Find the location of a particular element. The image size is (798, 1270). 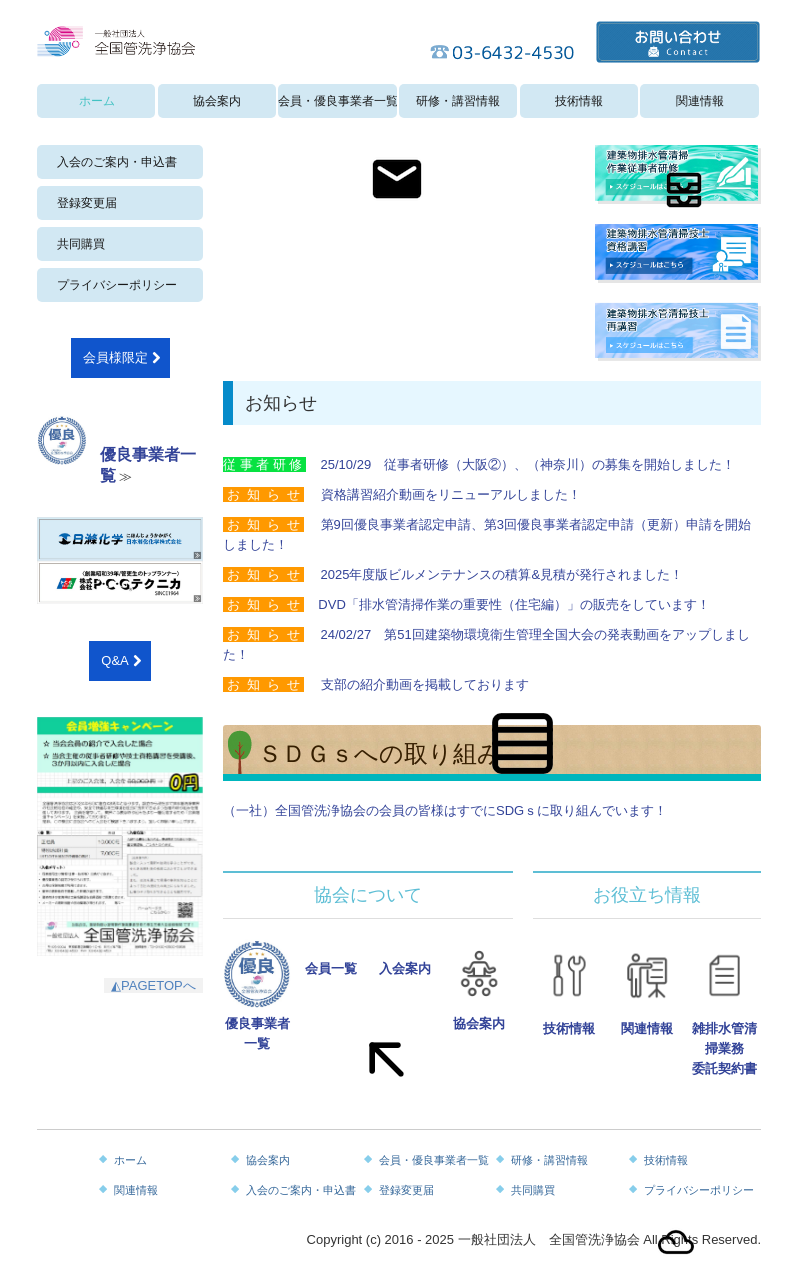

indicates cloud storage or services is located at coordinates (676, 1242).